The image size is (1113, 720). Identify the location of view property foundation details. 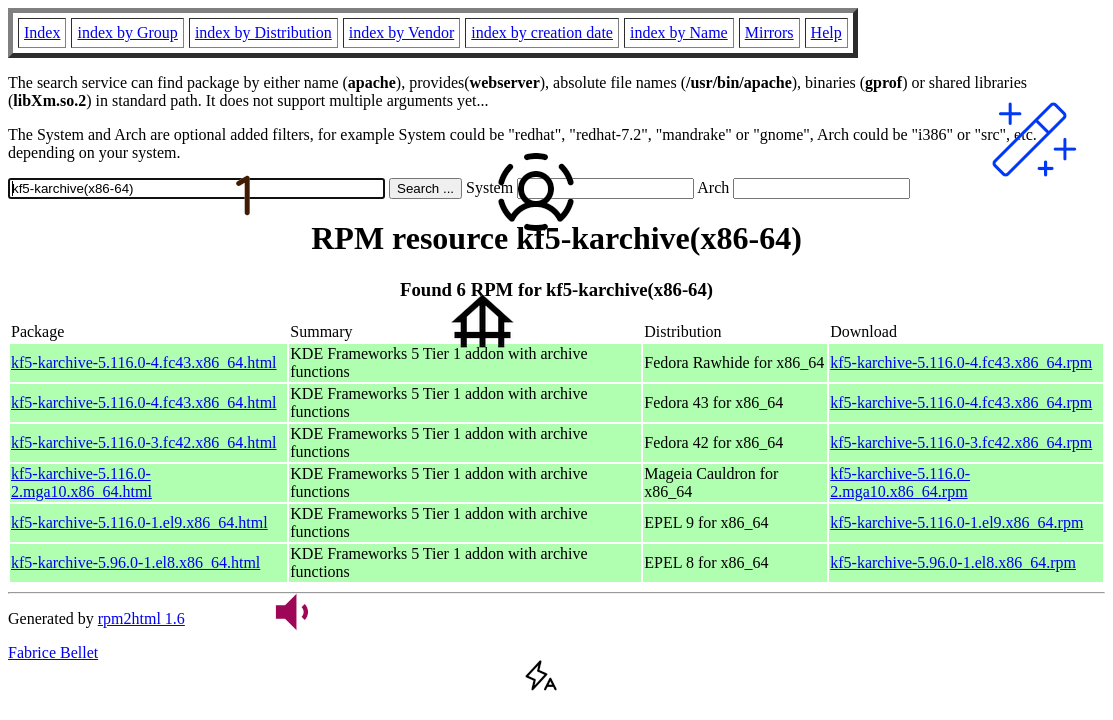
(482, 322).